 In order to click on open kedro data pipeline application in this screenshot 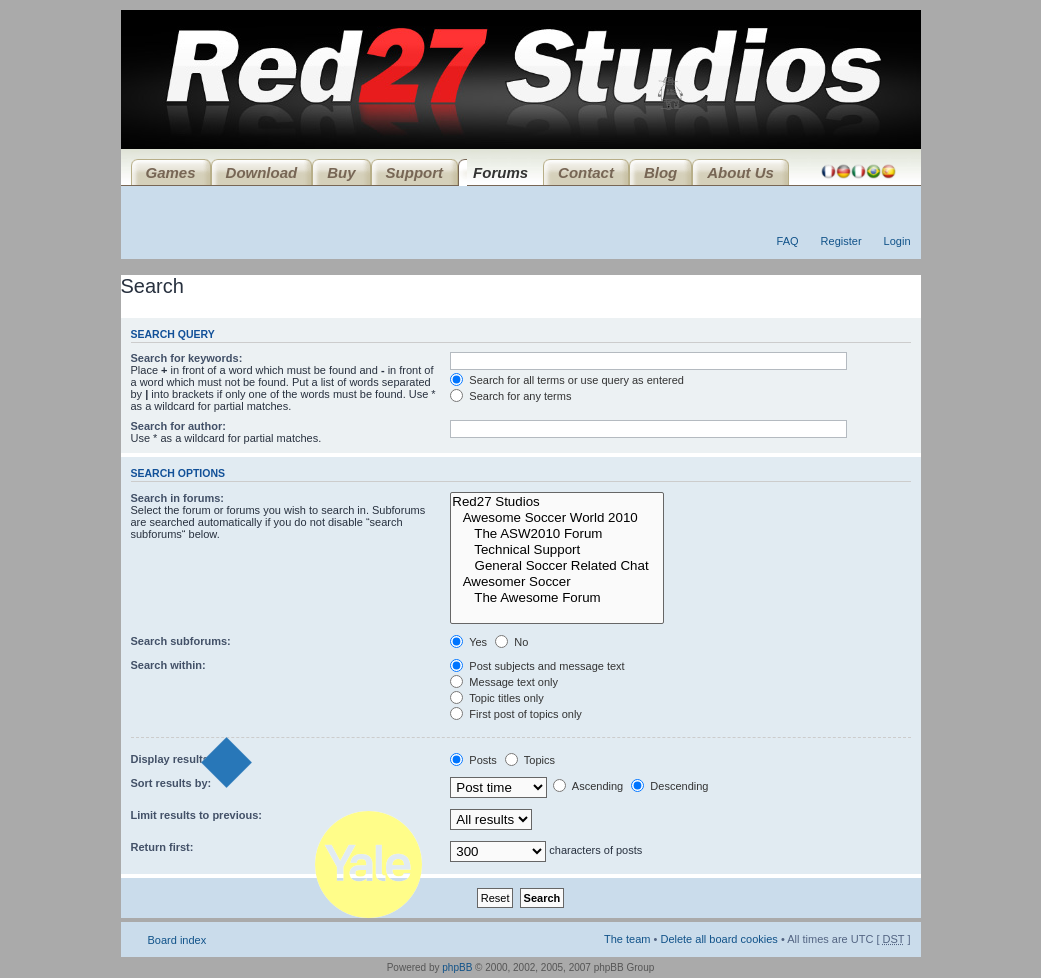, I will do `click(226, 762)`.